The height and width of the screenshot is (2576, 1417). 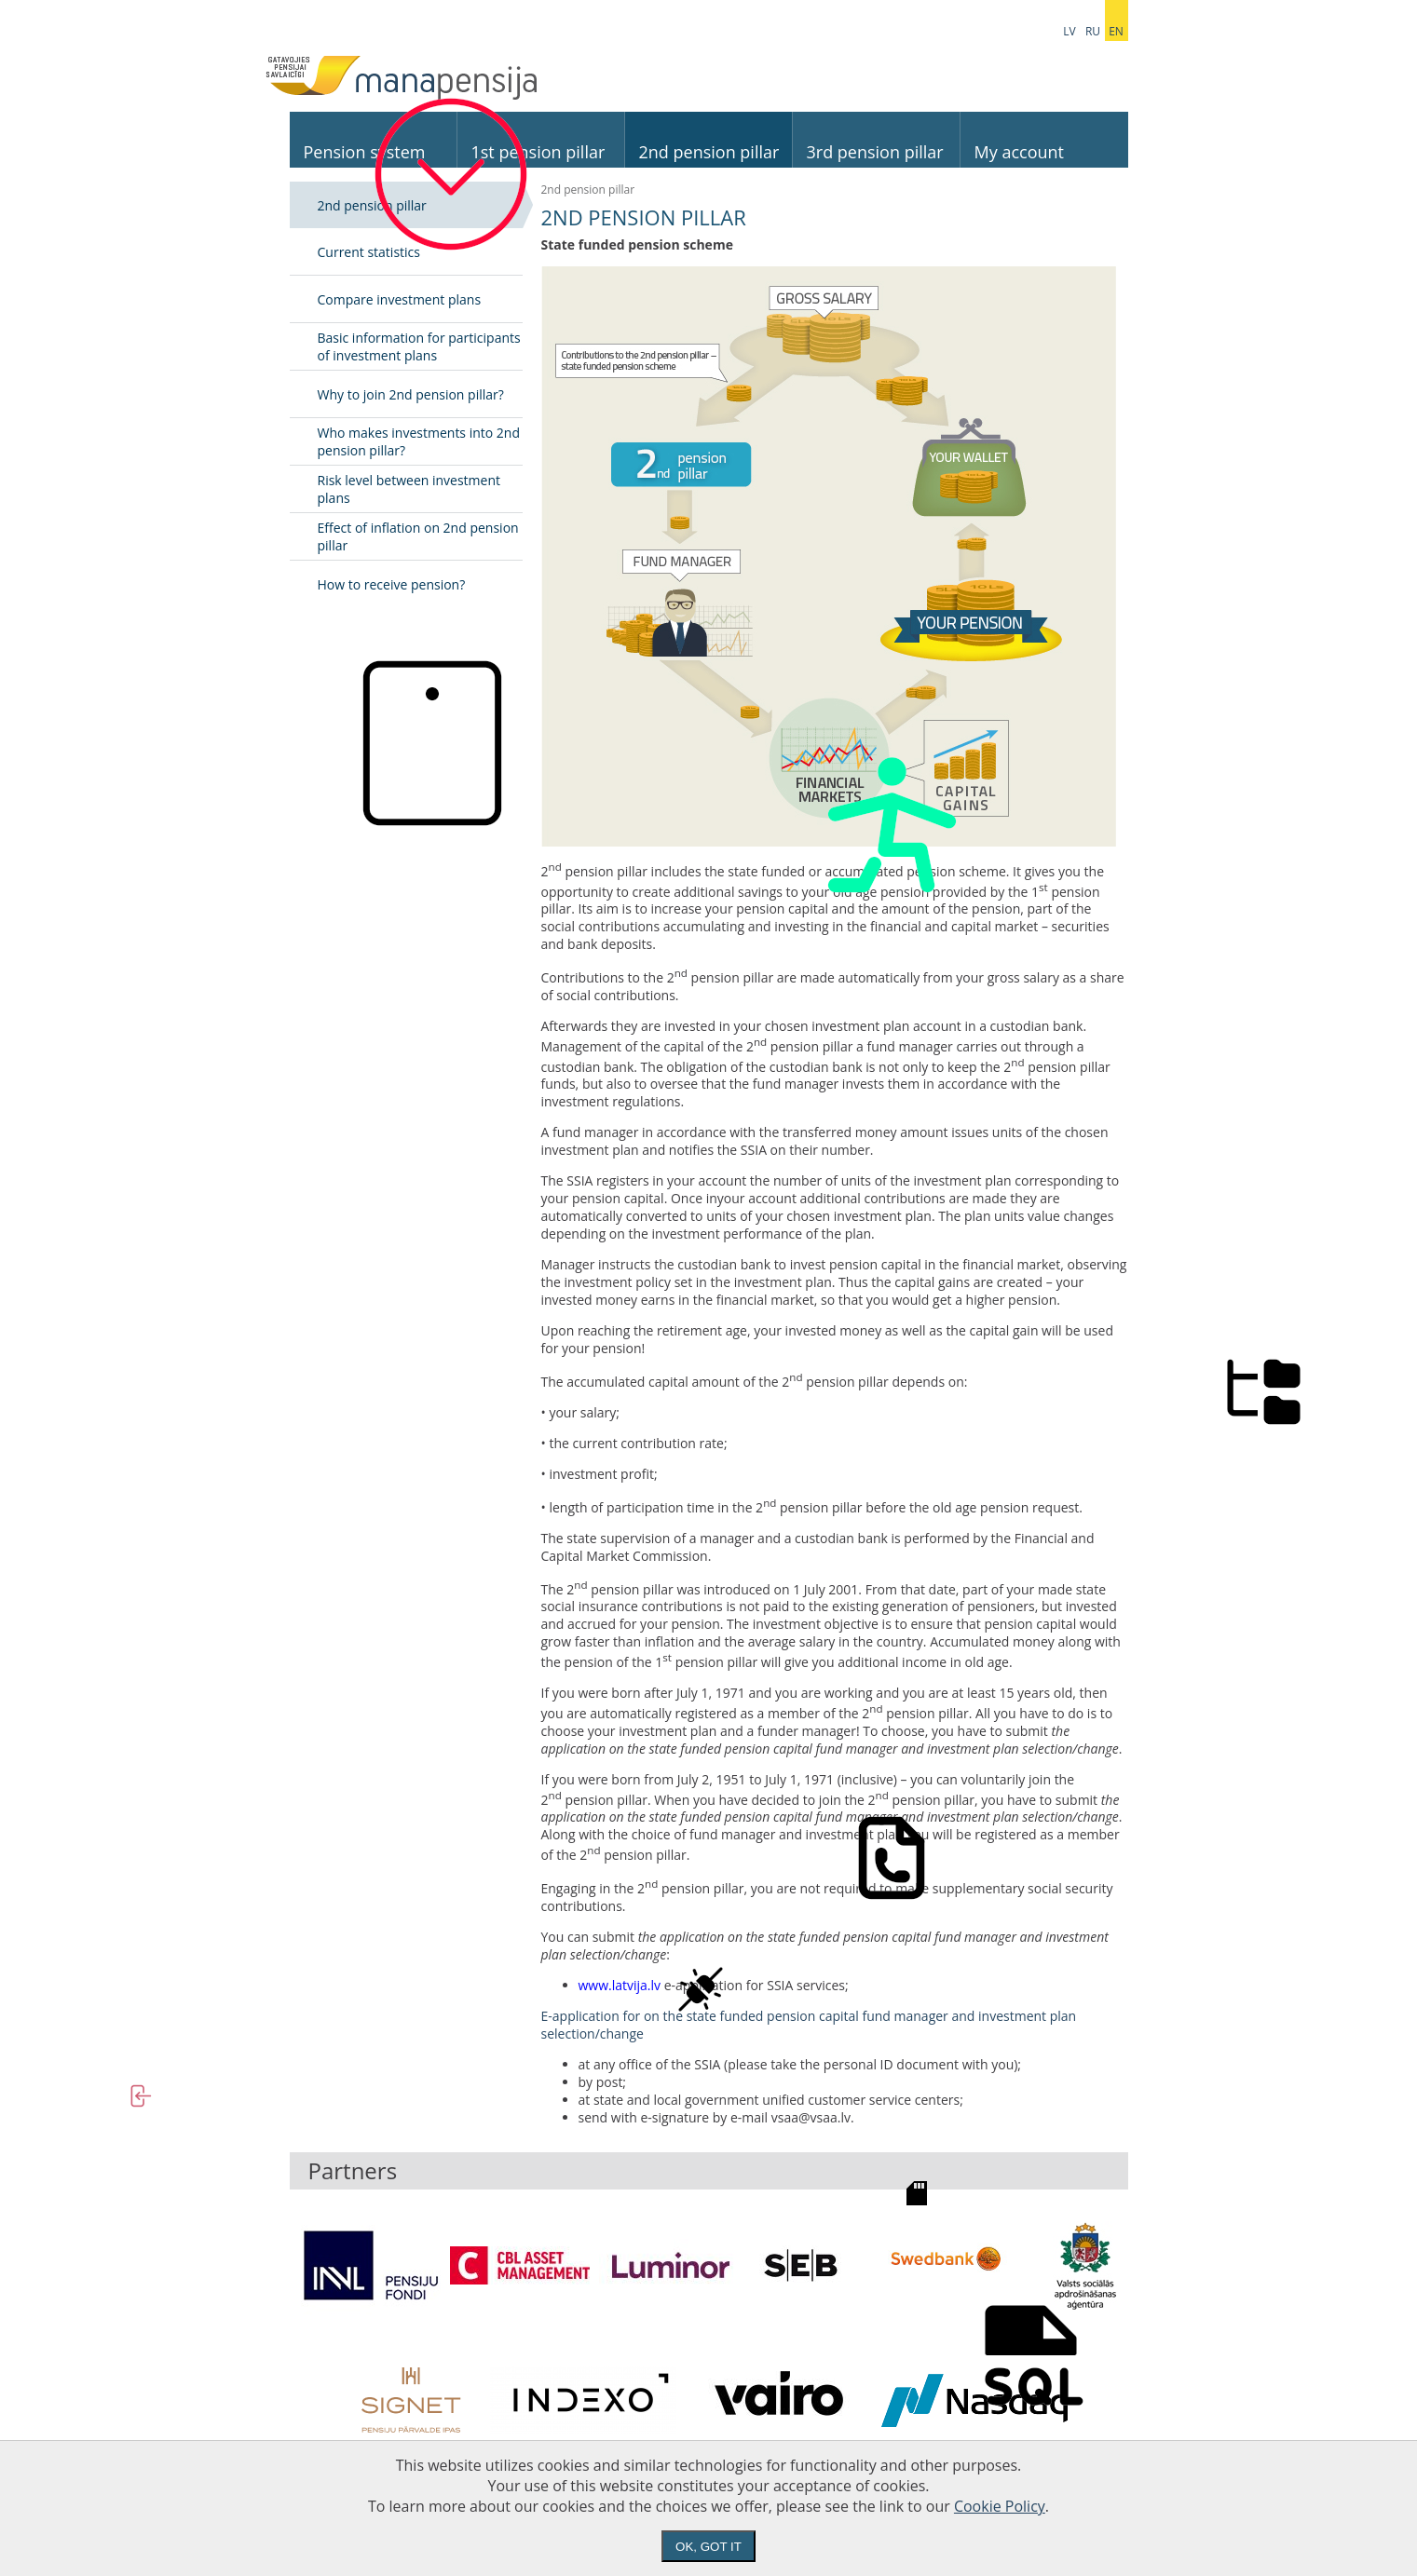 What do you see at coordinates (1263, 1391) in the screenshot?
I see `browse folder hierarchy` at bounding box center [1263, 1391].